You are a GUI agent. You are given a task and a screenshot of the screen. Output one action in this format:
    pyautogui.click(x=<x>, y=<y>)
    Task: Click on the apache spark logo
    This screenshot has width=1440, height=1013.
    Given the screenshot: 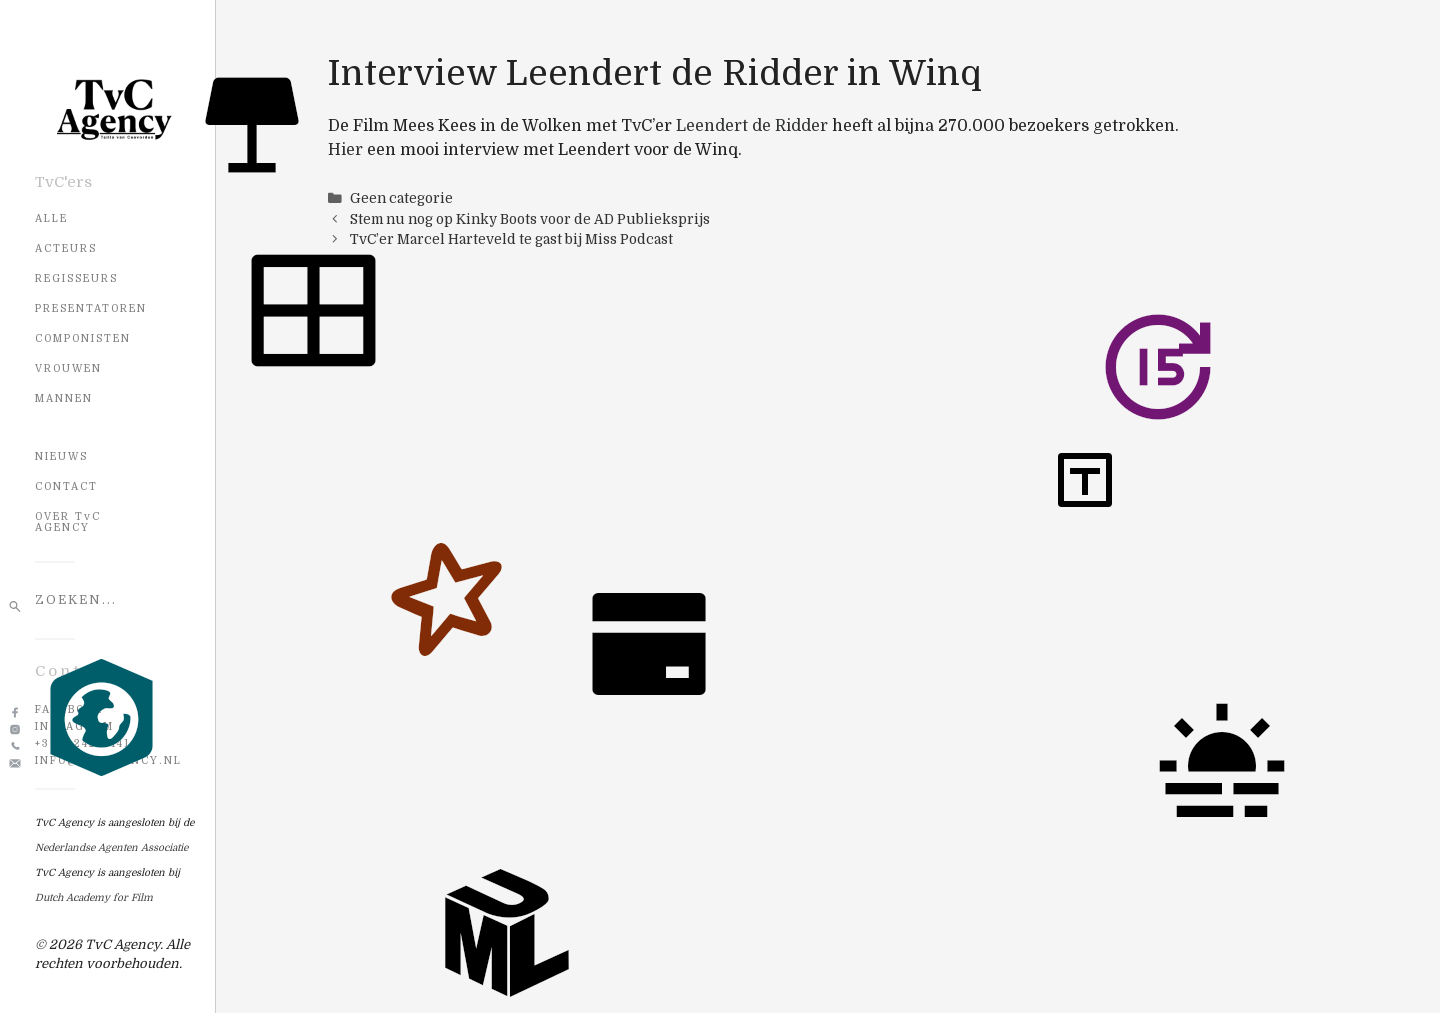 What is the action you would take?
    pyautogui.click(x=446, y=599)
    